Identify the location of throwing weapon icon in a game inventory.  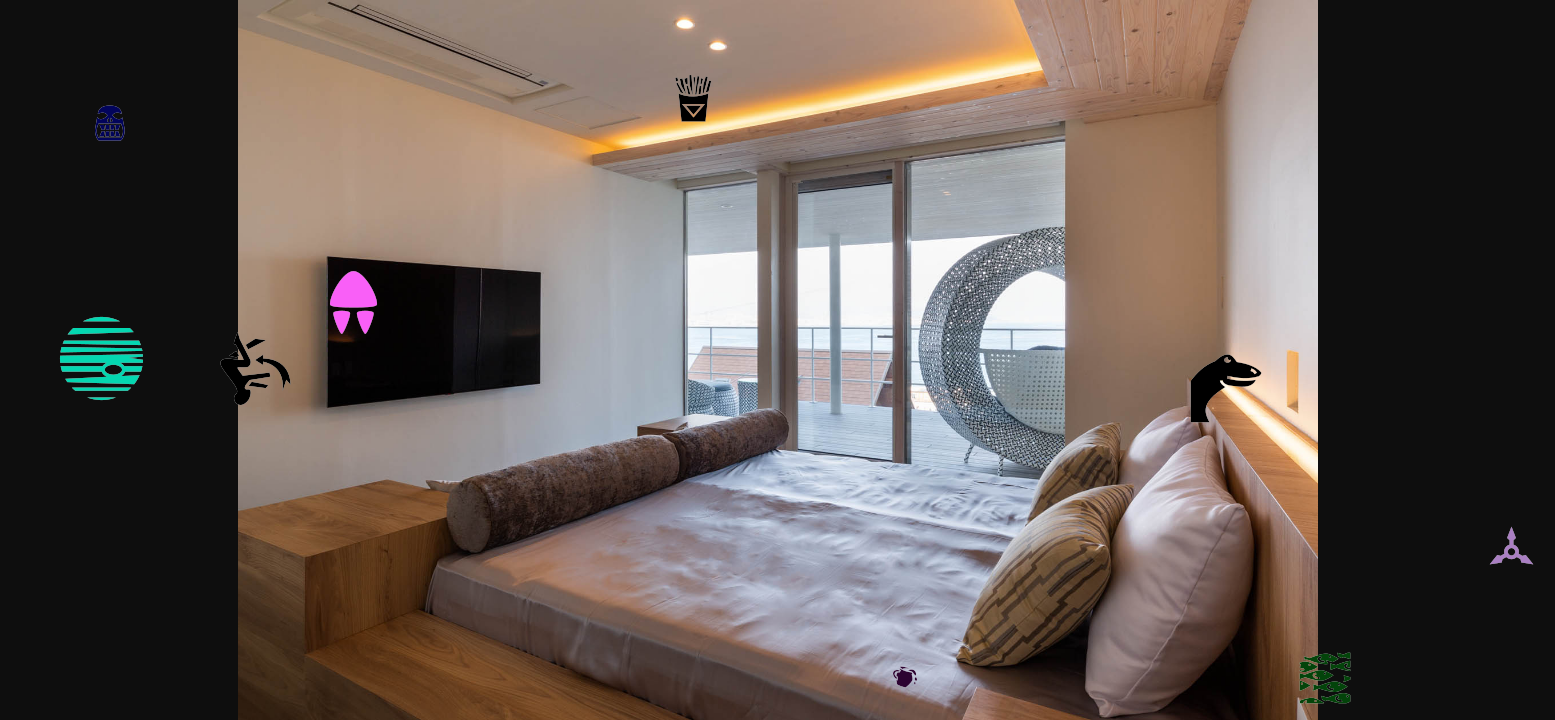
(1511, 545).